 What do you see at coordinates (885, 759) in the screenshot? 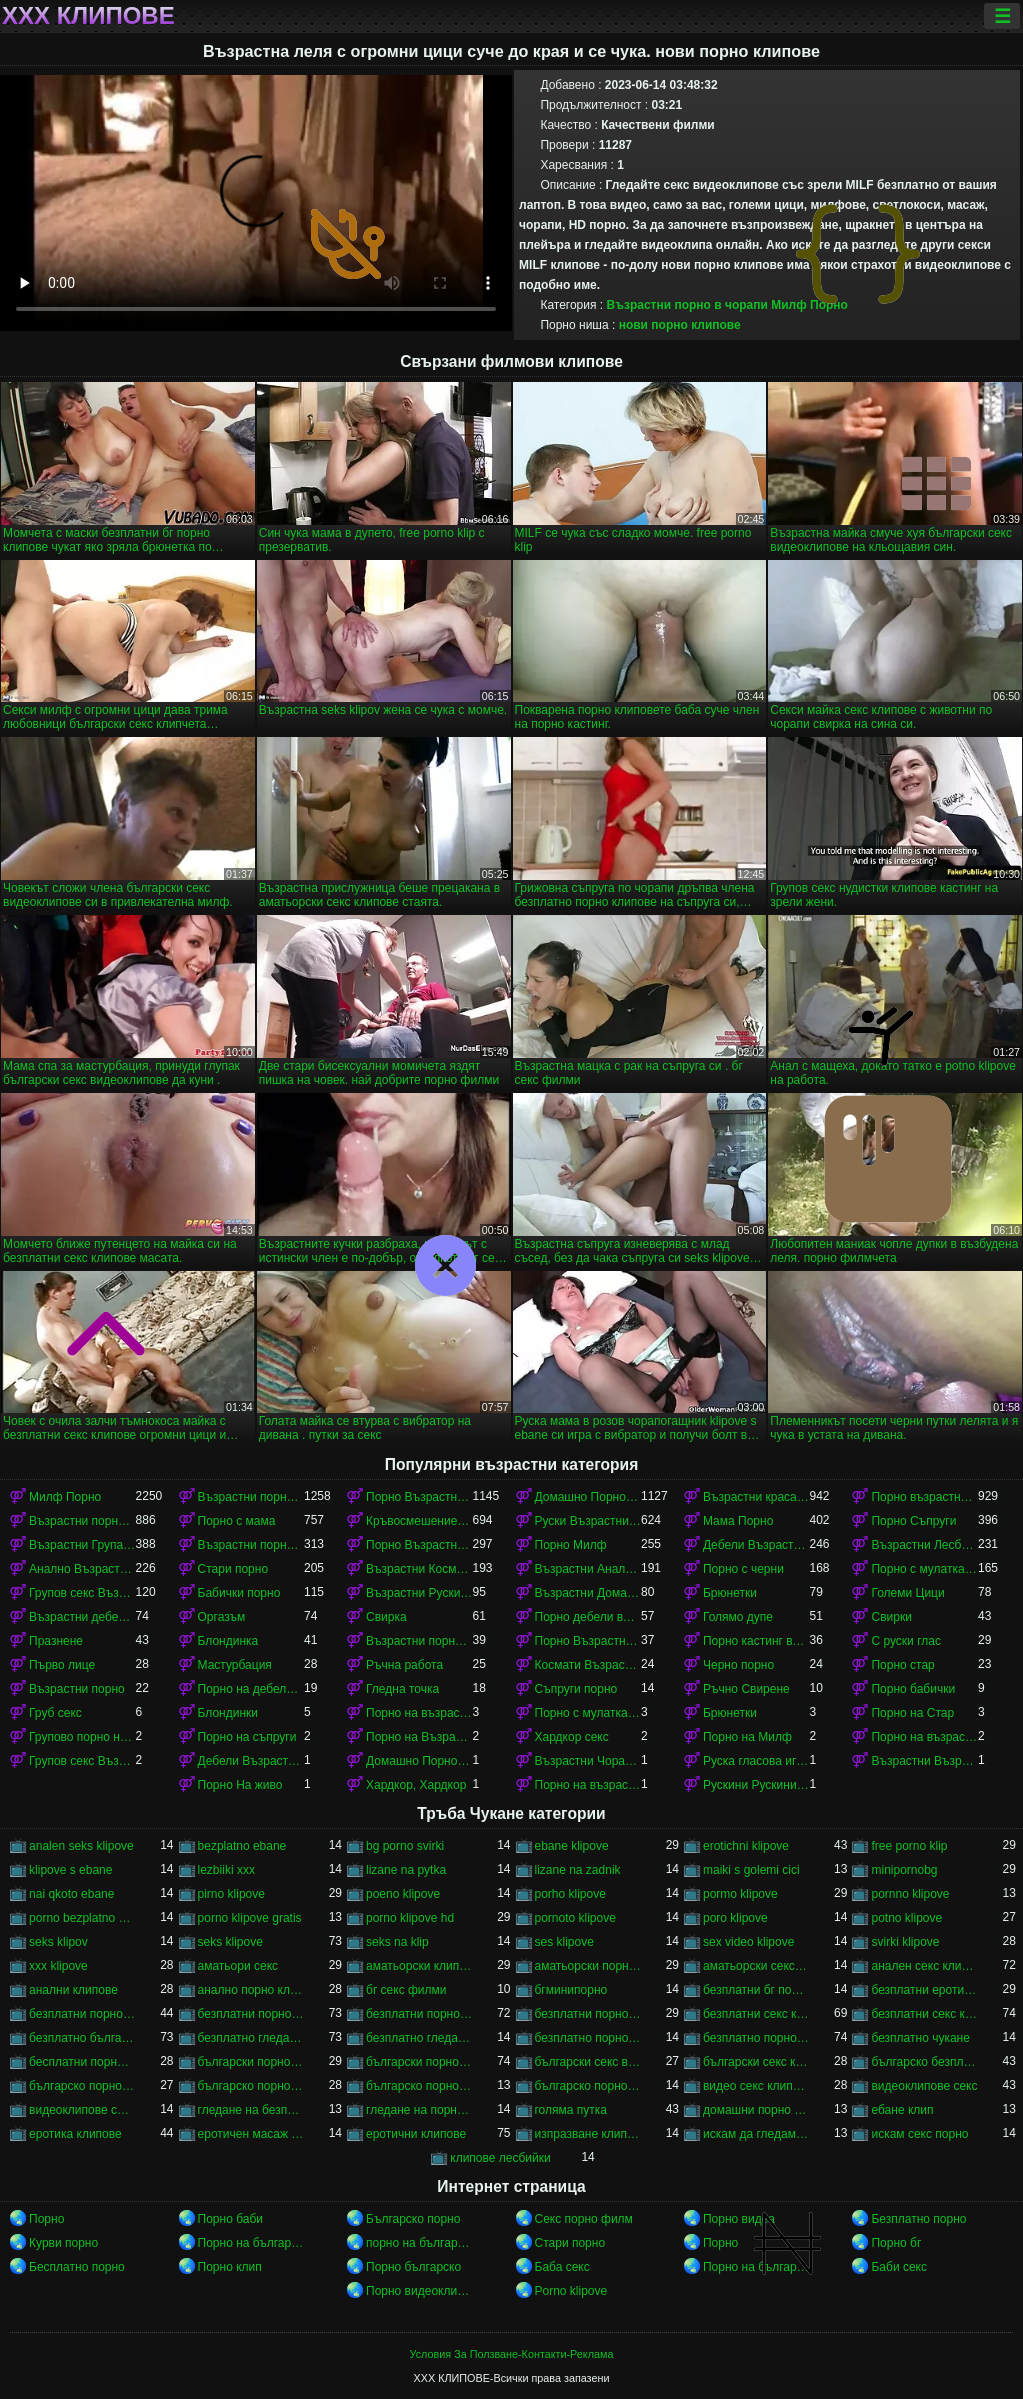
I see `filter or sort list items` at bounding box center [885, 759].